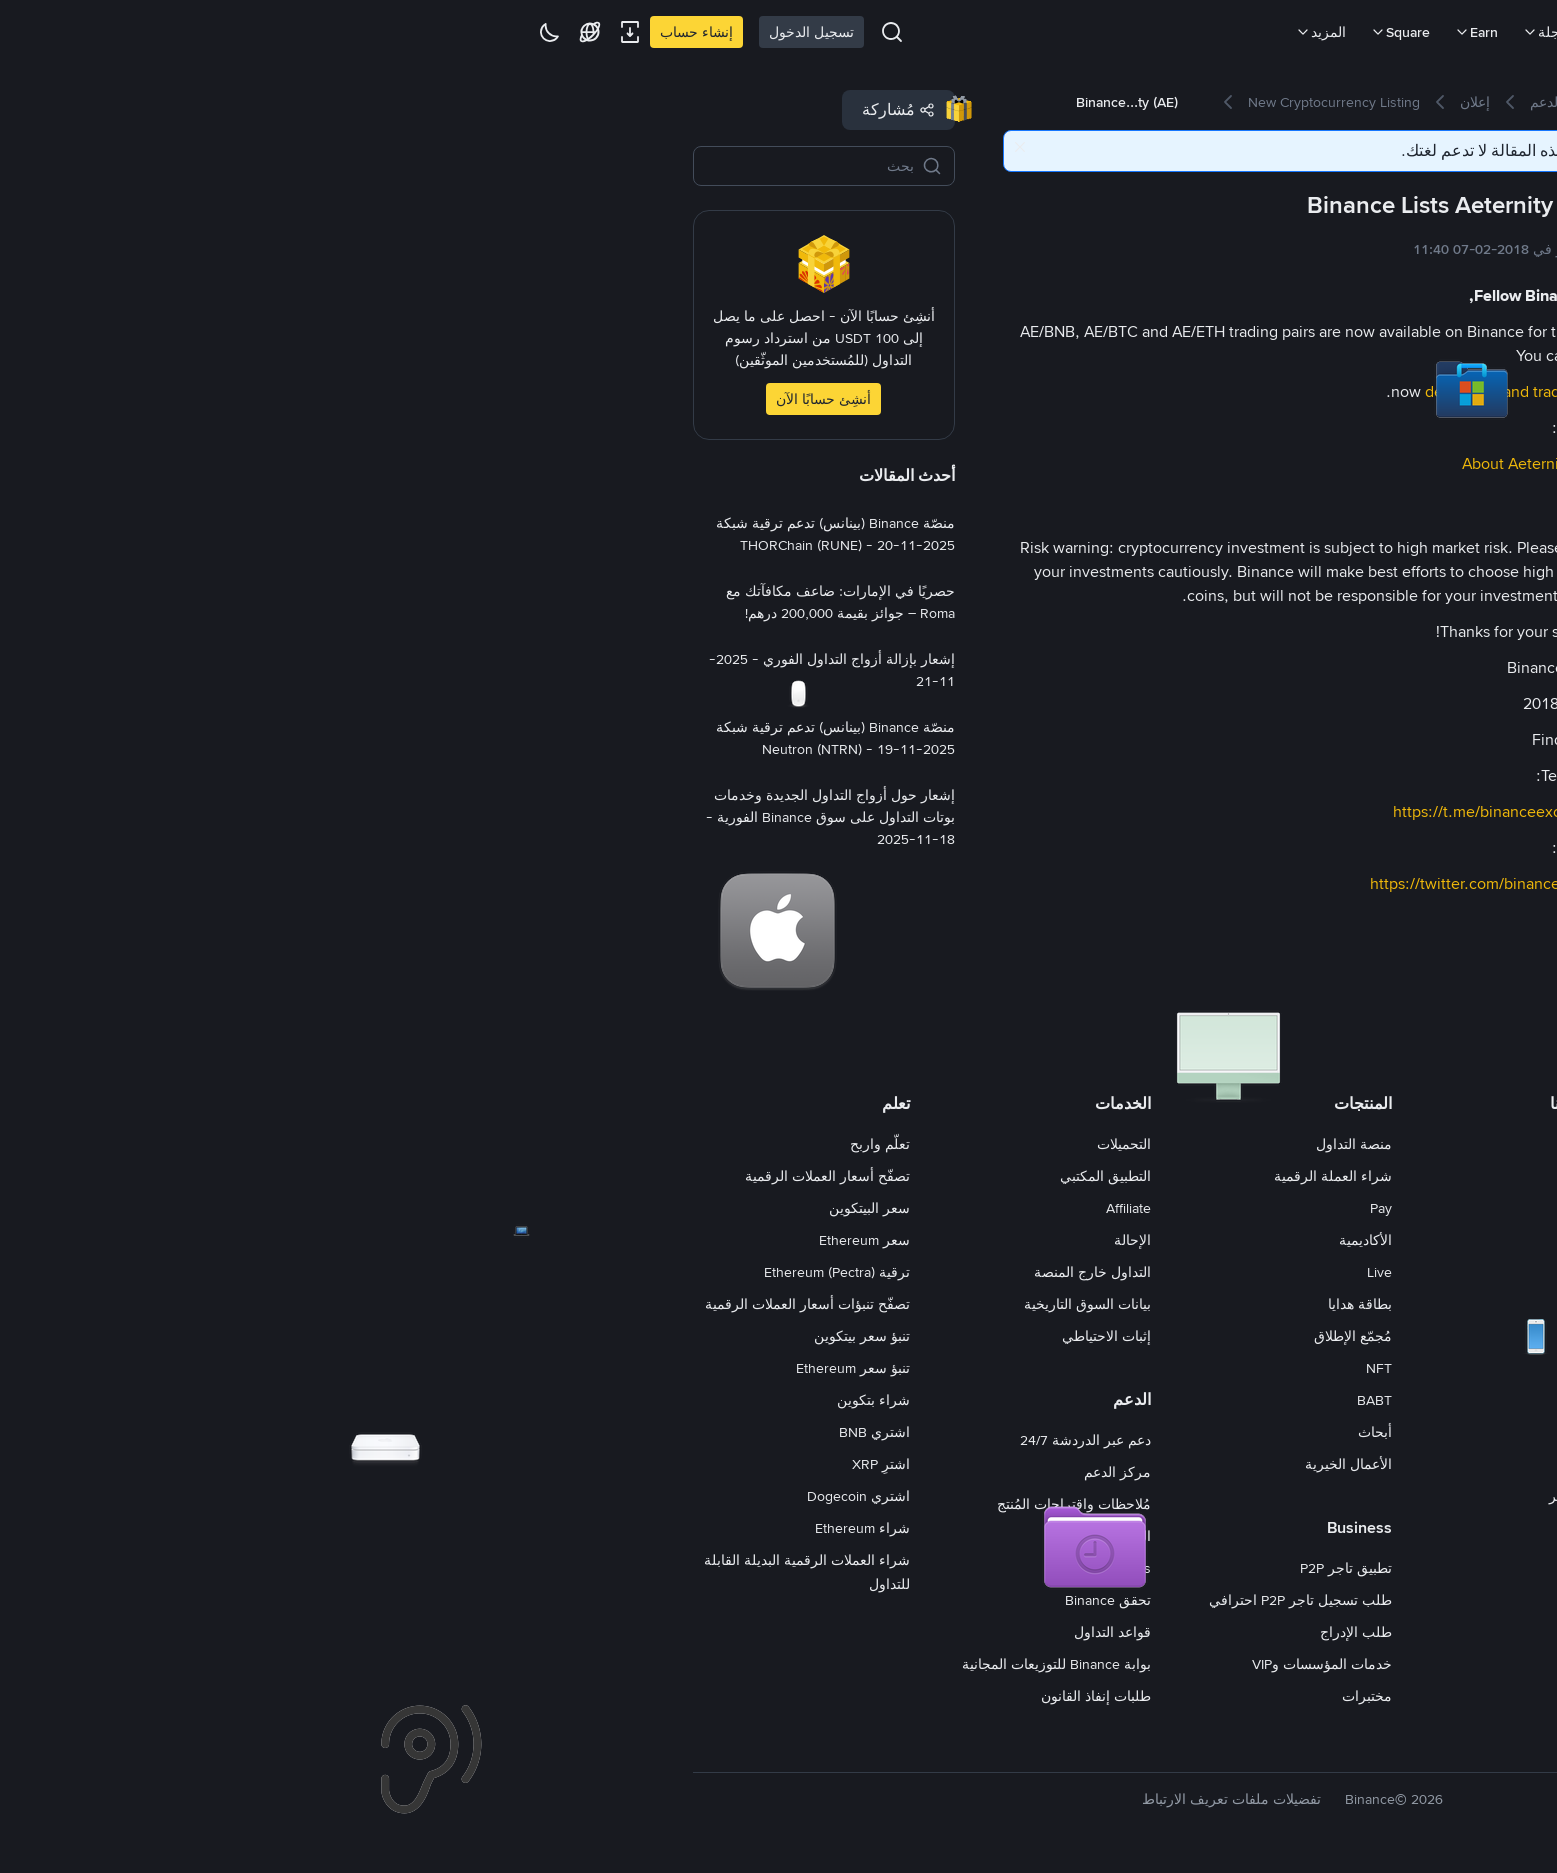 The width and height of the screenshot is (1557, 1873). I want to click on represents a macbook device in system settings, so click(521, 1230).